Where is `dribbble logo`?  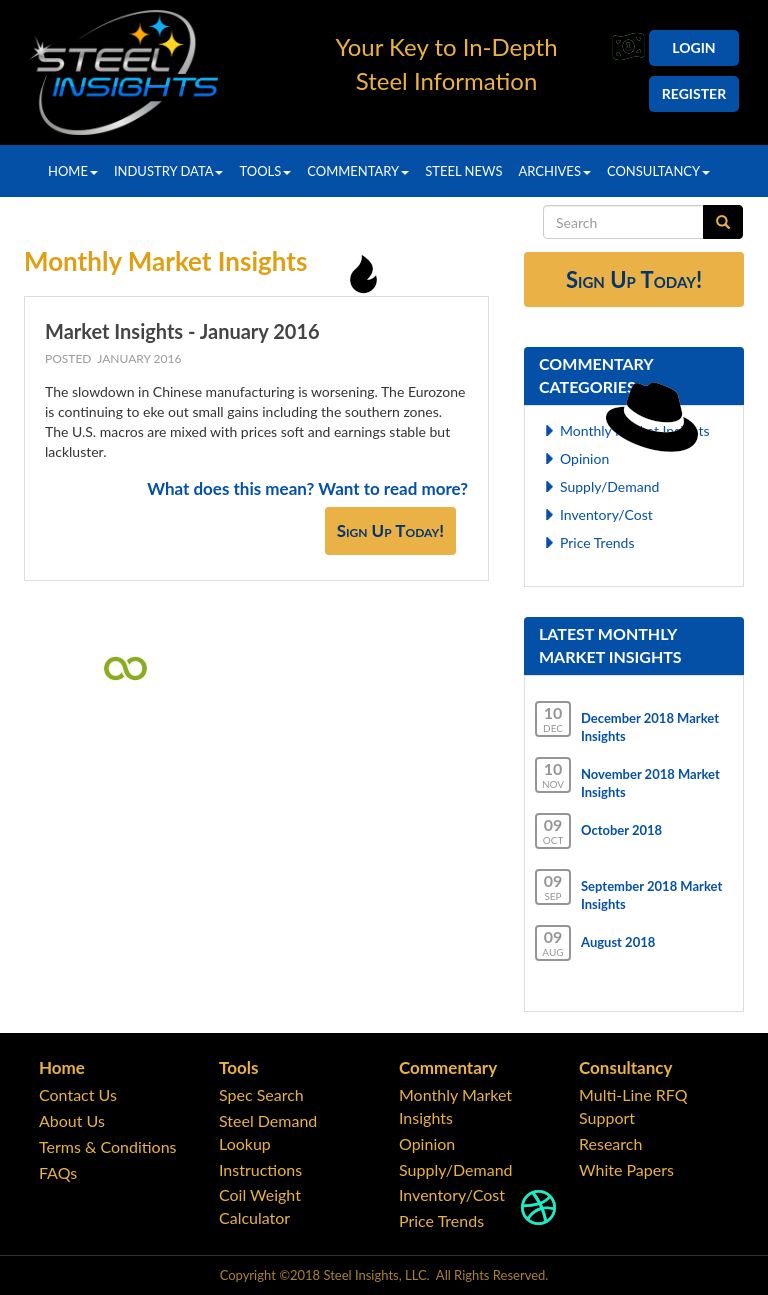
dribbble logo is located at coordinates (538, 1207).